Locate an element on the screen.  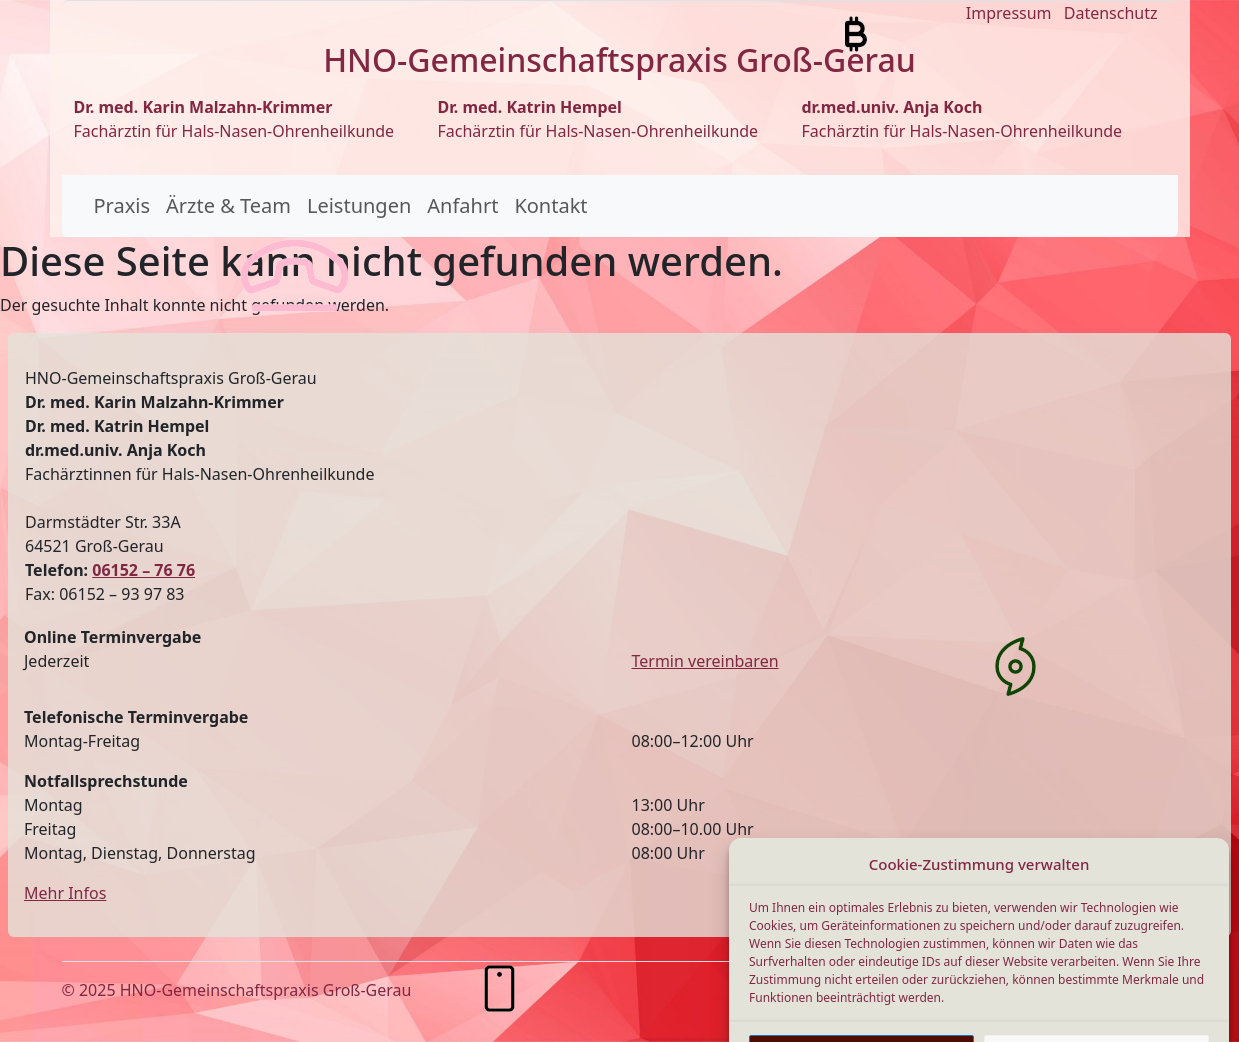
view bitcoin balance or wallet is located at coordinates (856, 34).